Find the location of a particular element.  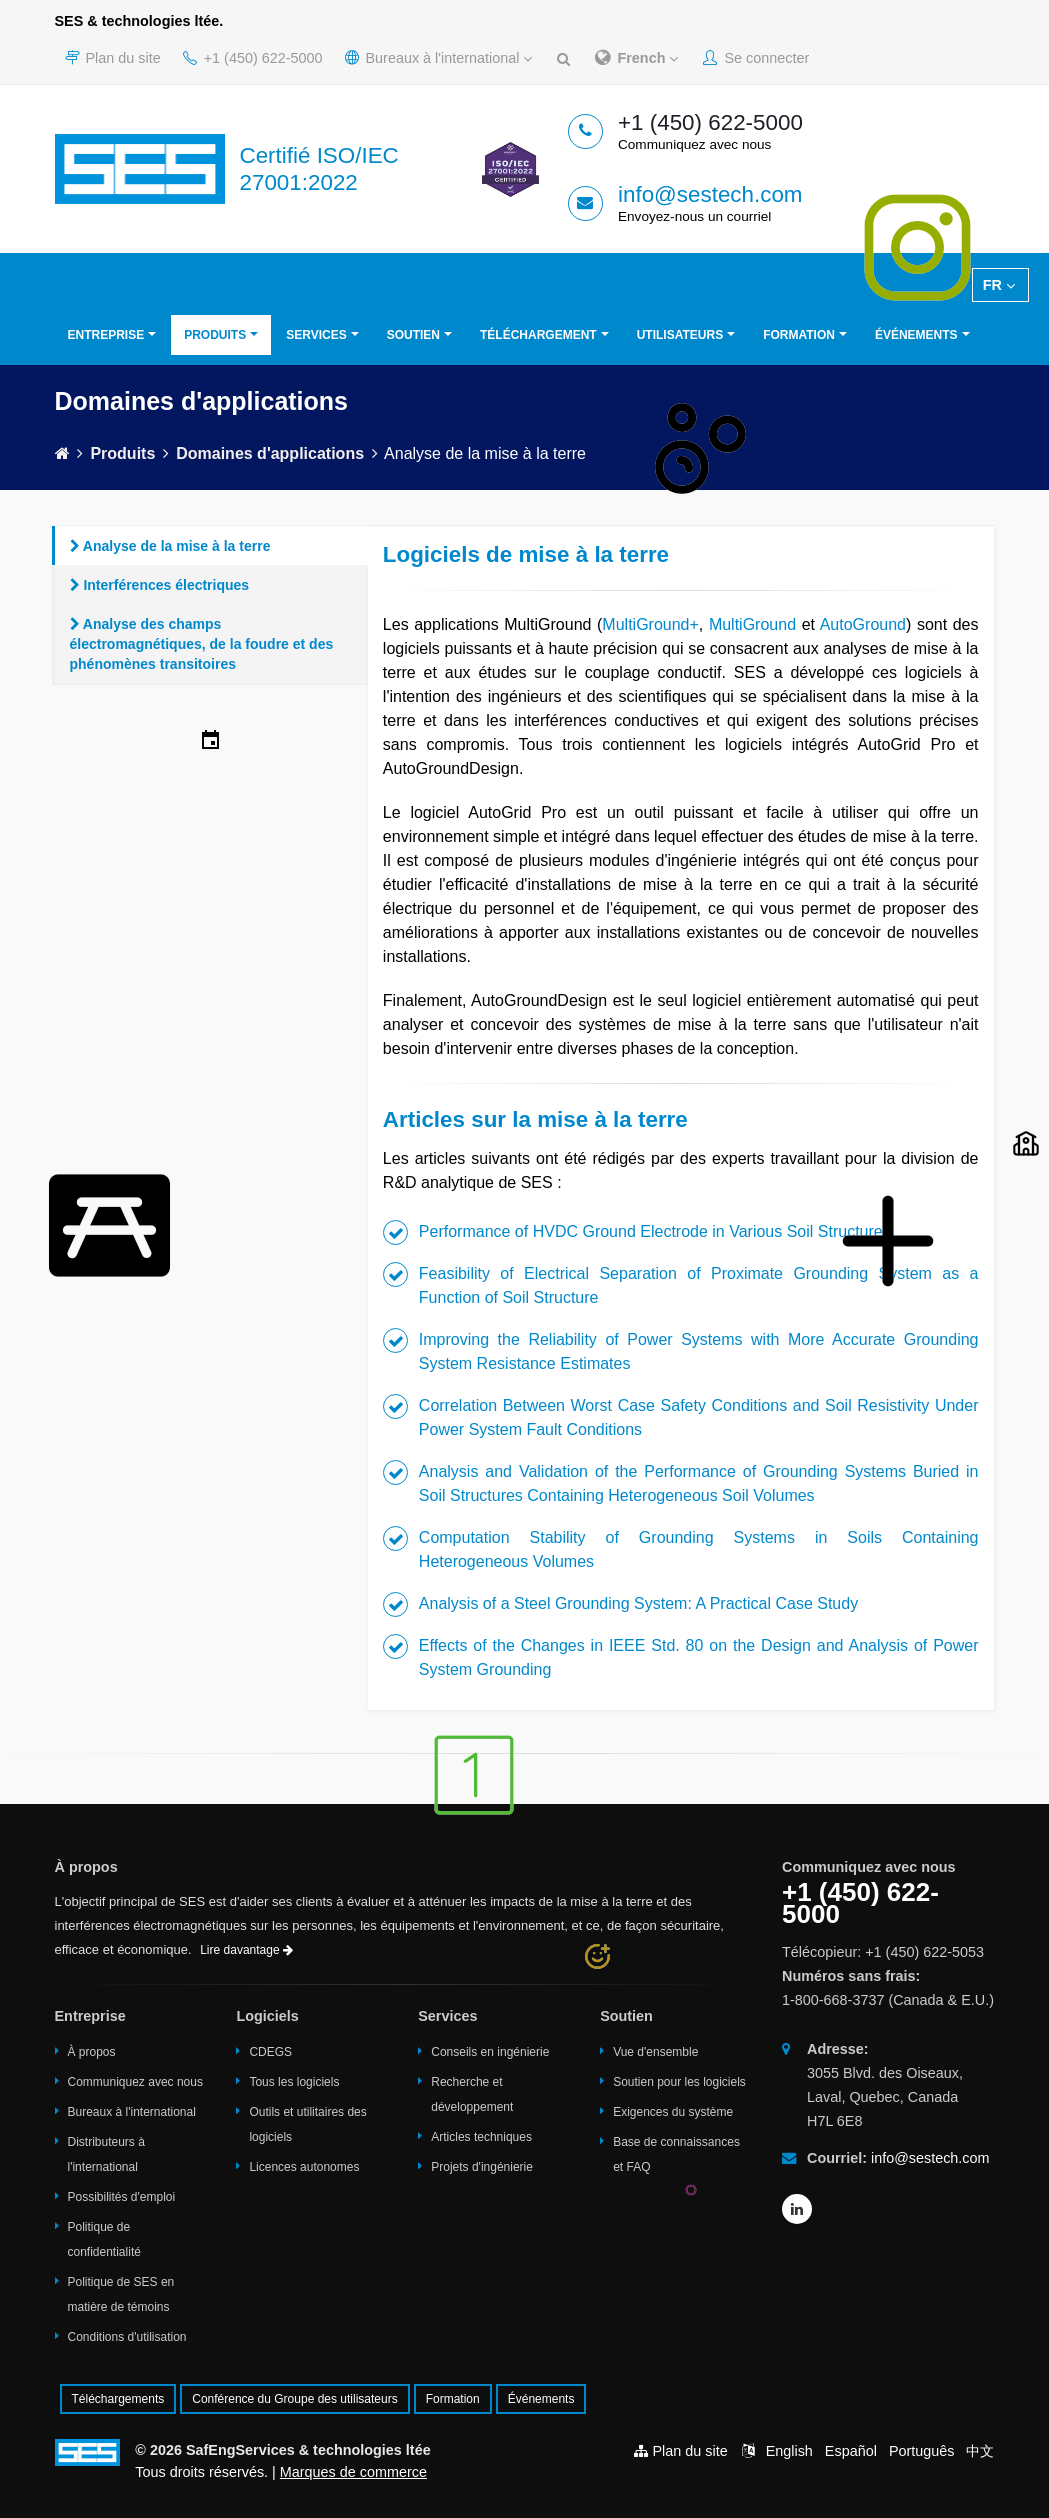

indicates a picnic area or rest stop is located at coordinates (109, 1225).